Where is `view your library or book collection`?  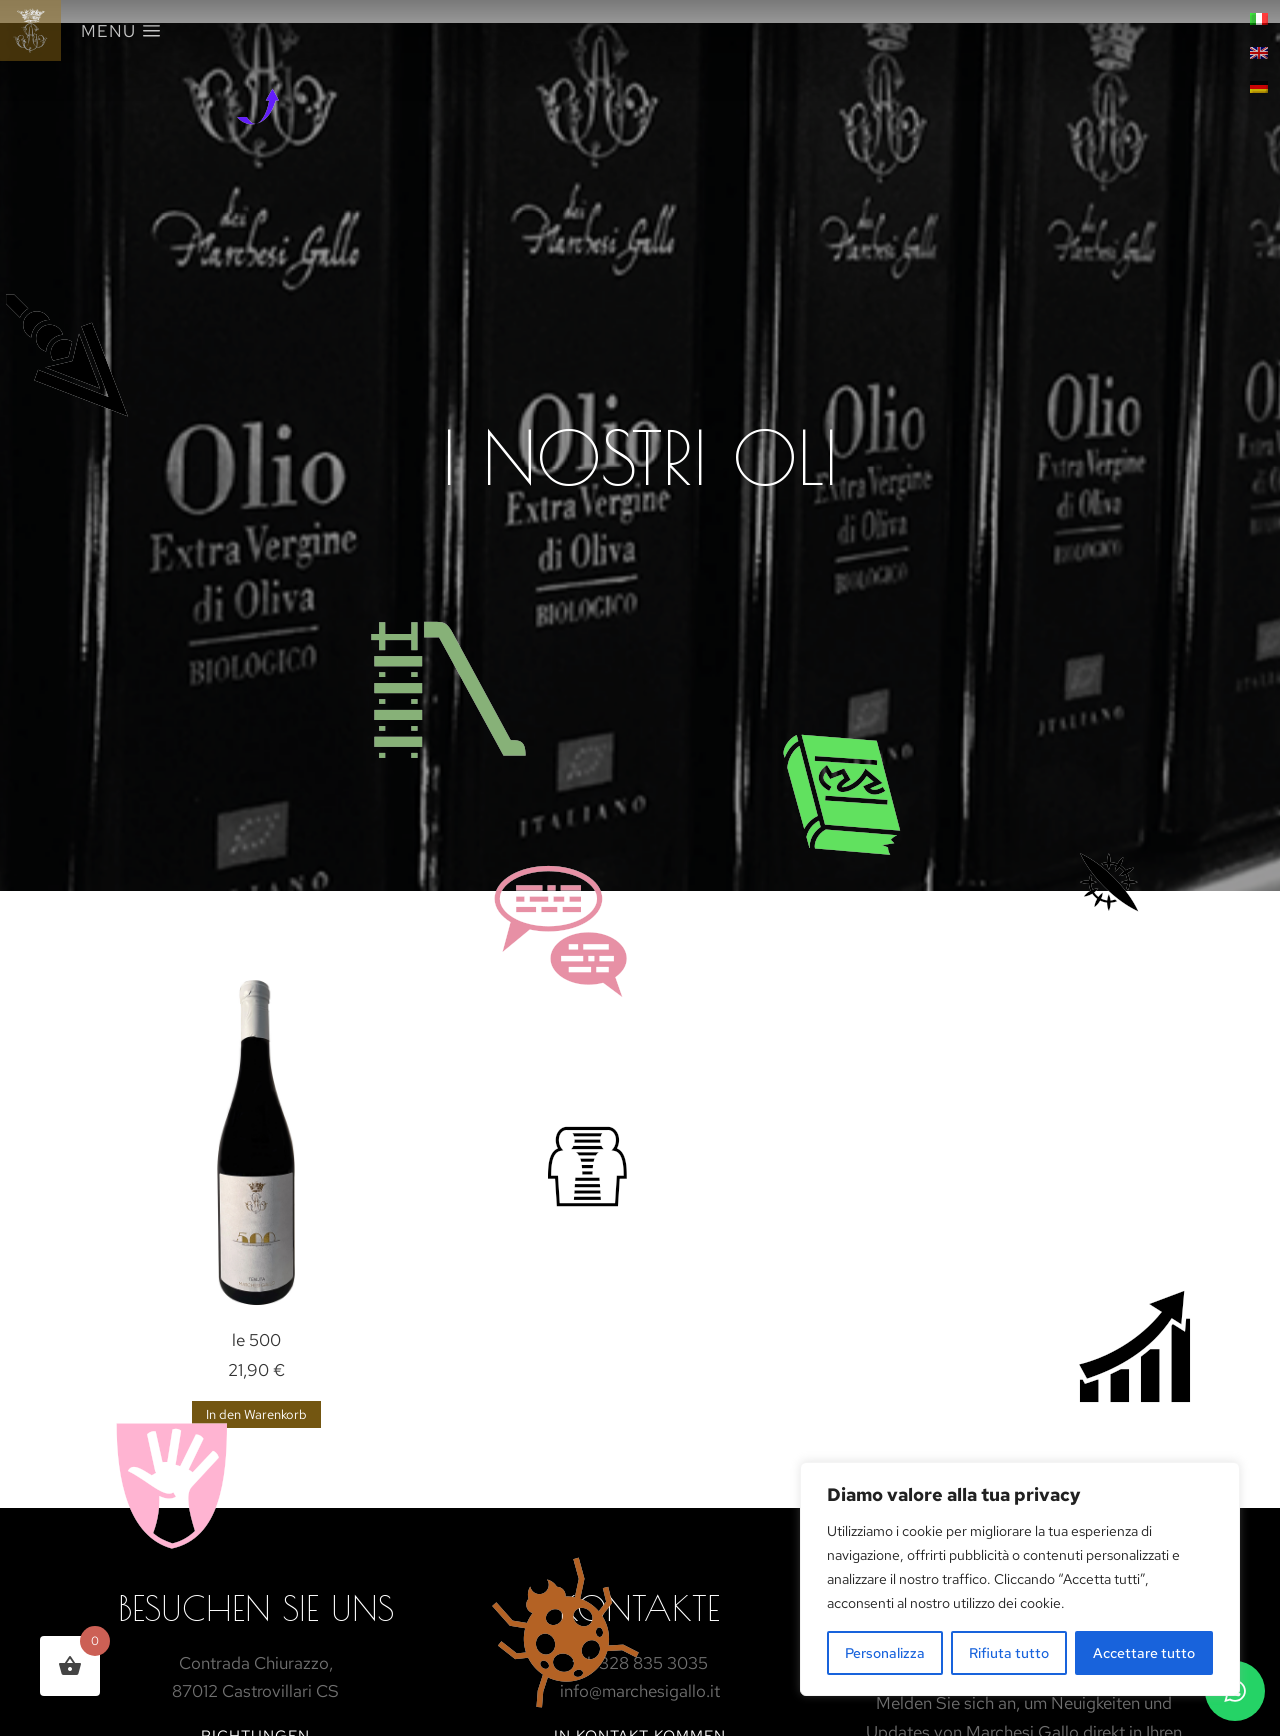 view your library or book collection is located at coordinates (841, 794).